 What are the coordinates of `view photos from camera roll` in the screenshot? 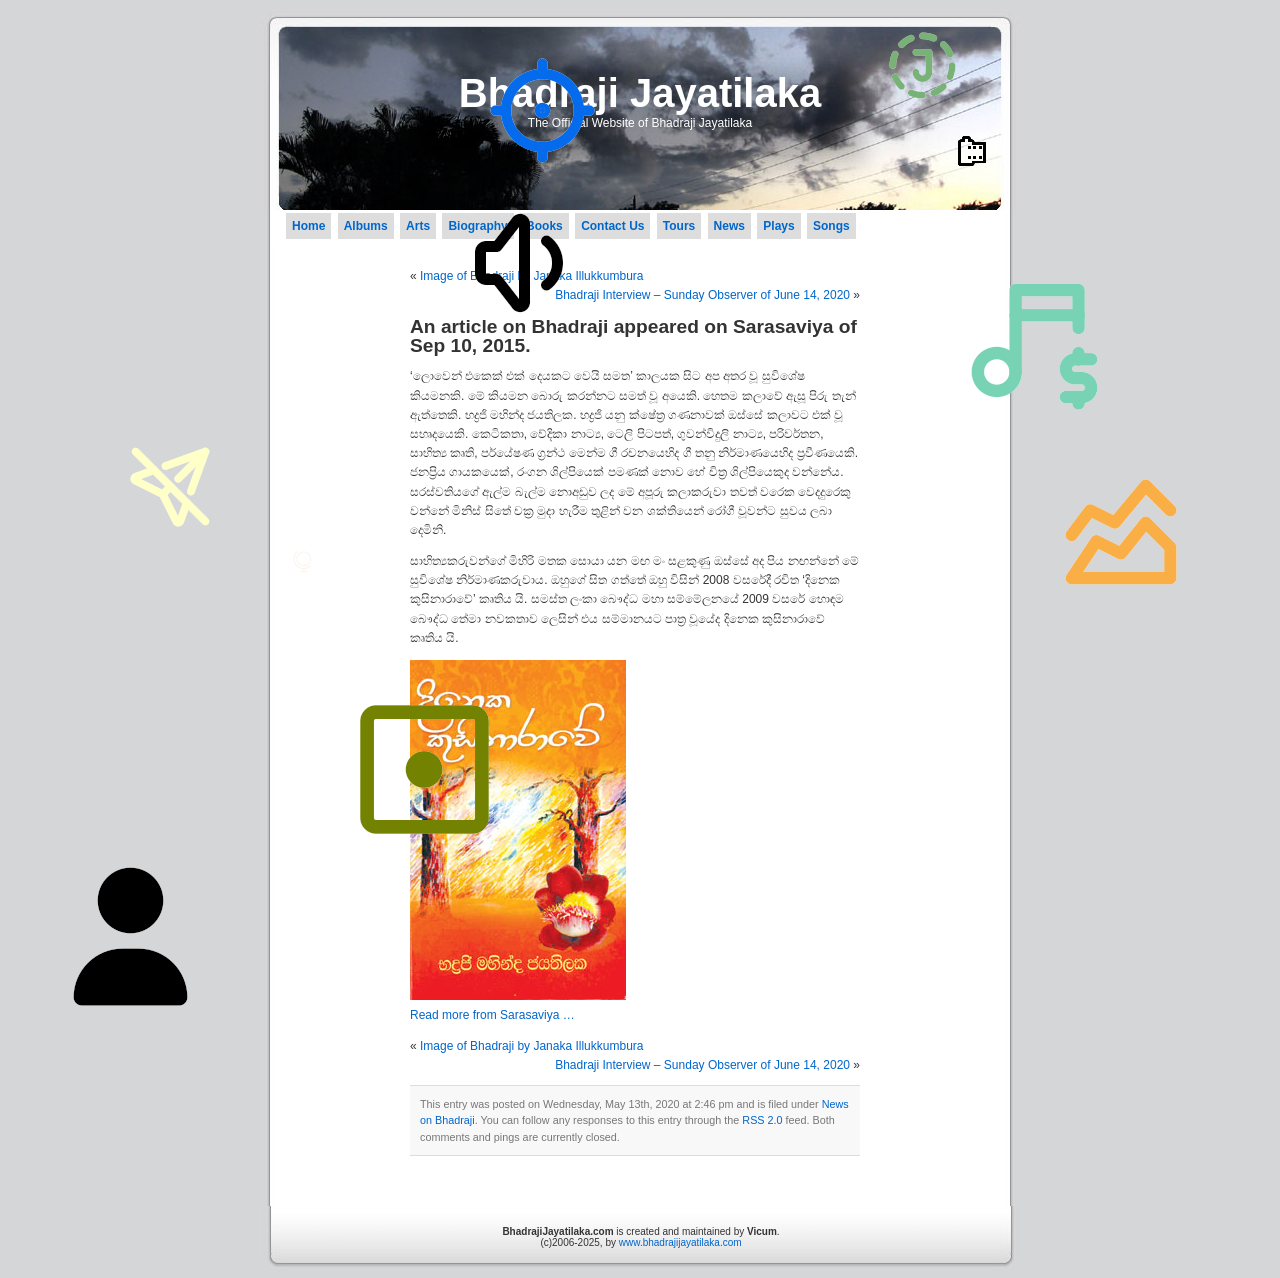 It's located at (972, 152).